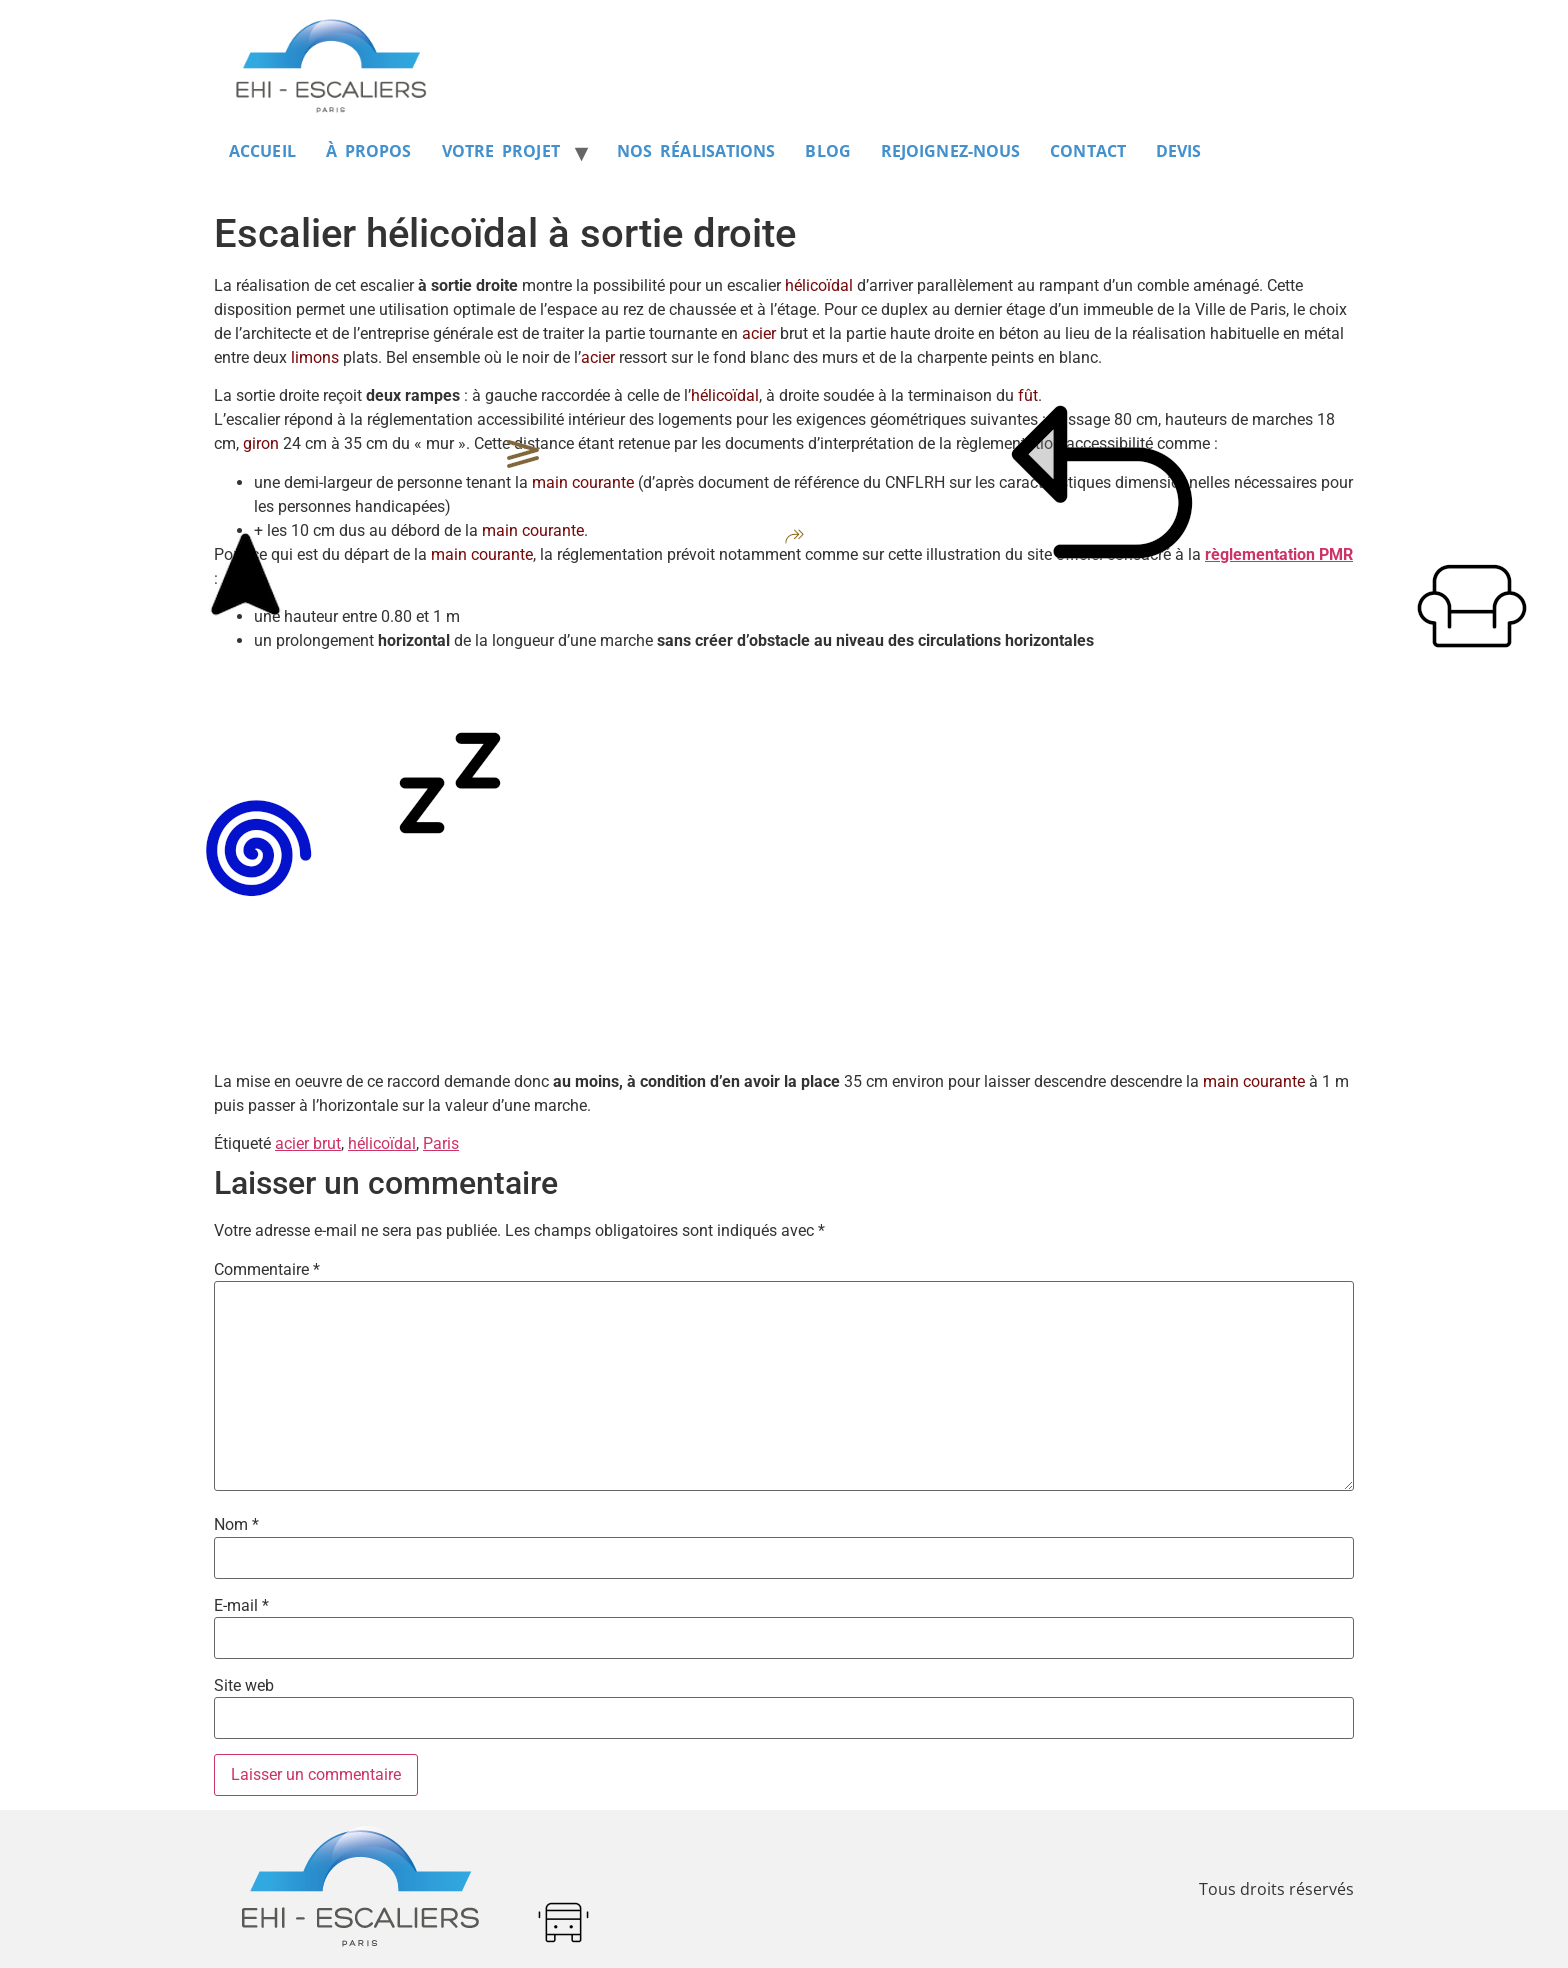 Image resolution: width=1568 pixels, height=1968 pixels. Describe the element at coordinates (450, 783) in the screenshot. I see `indicates sleep mode or inactive state` at that location.